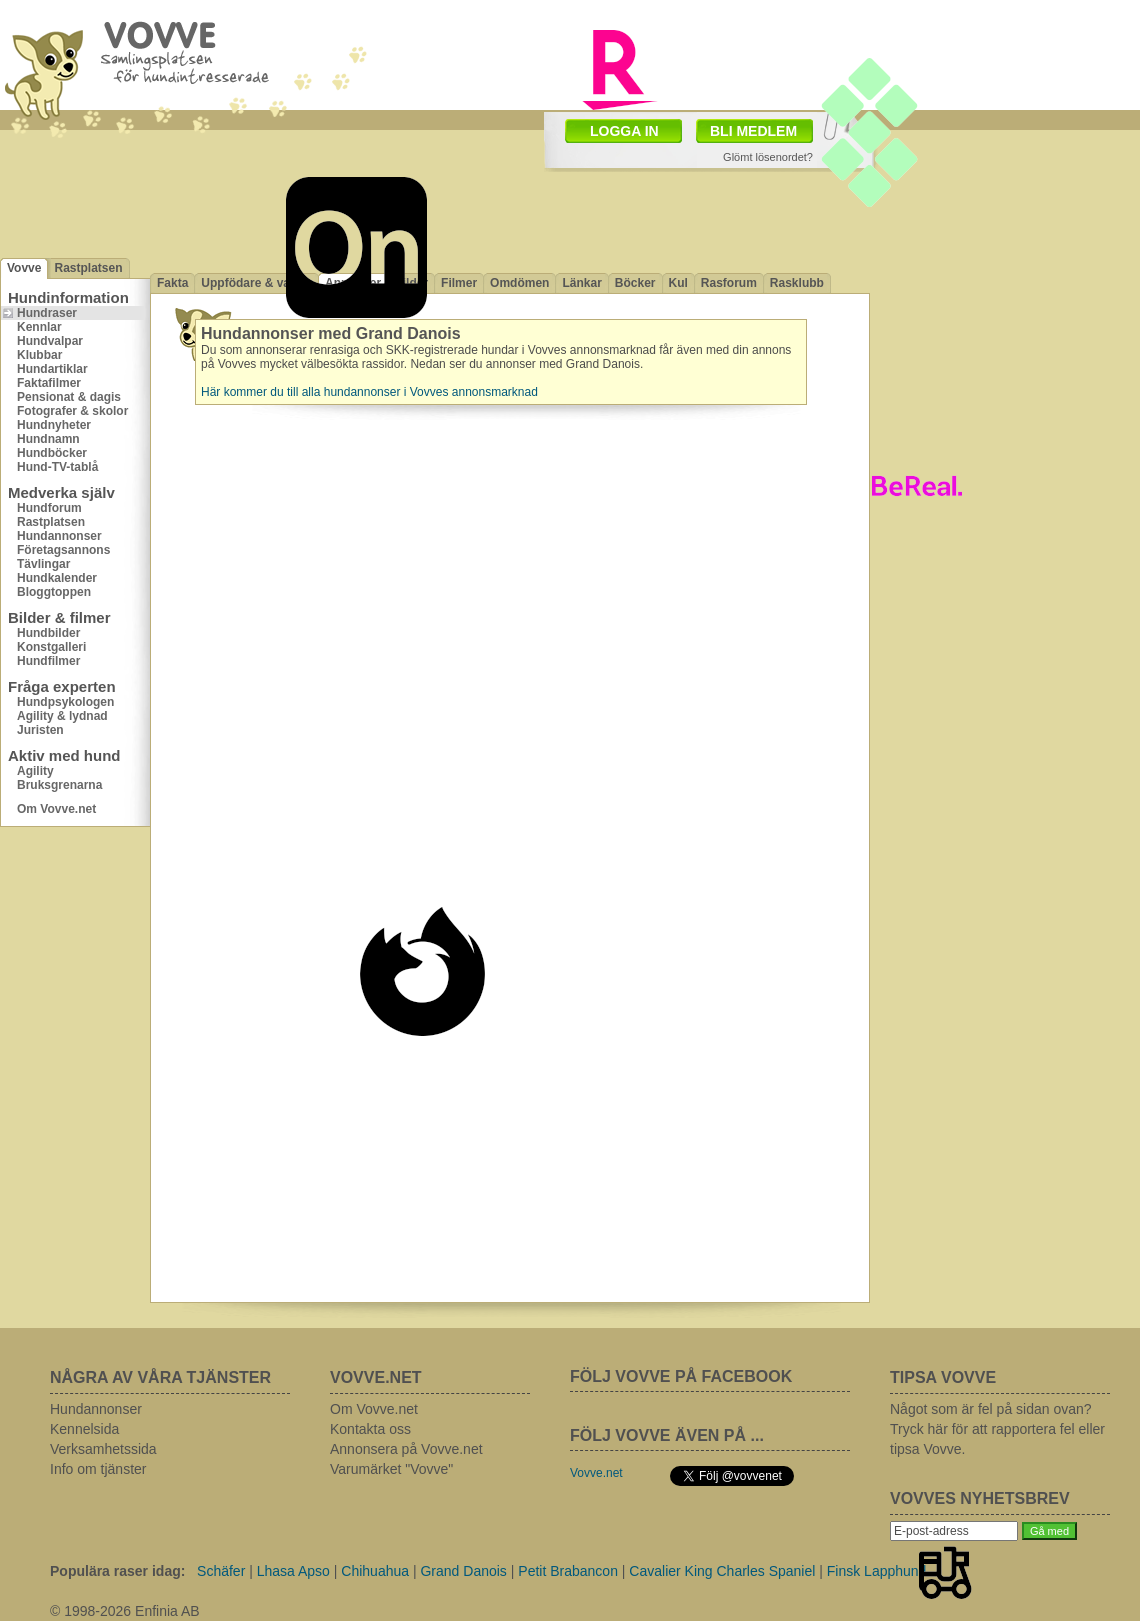 The width and height of the screenshot is (1140, 1621). What do you see at coordinates (620, 70) in the screenshot?
I see `open the Rakuten app` at bounding box center [620, 70].